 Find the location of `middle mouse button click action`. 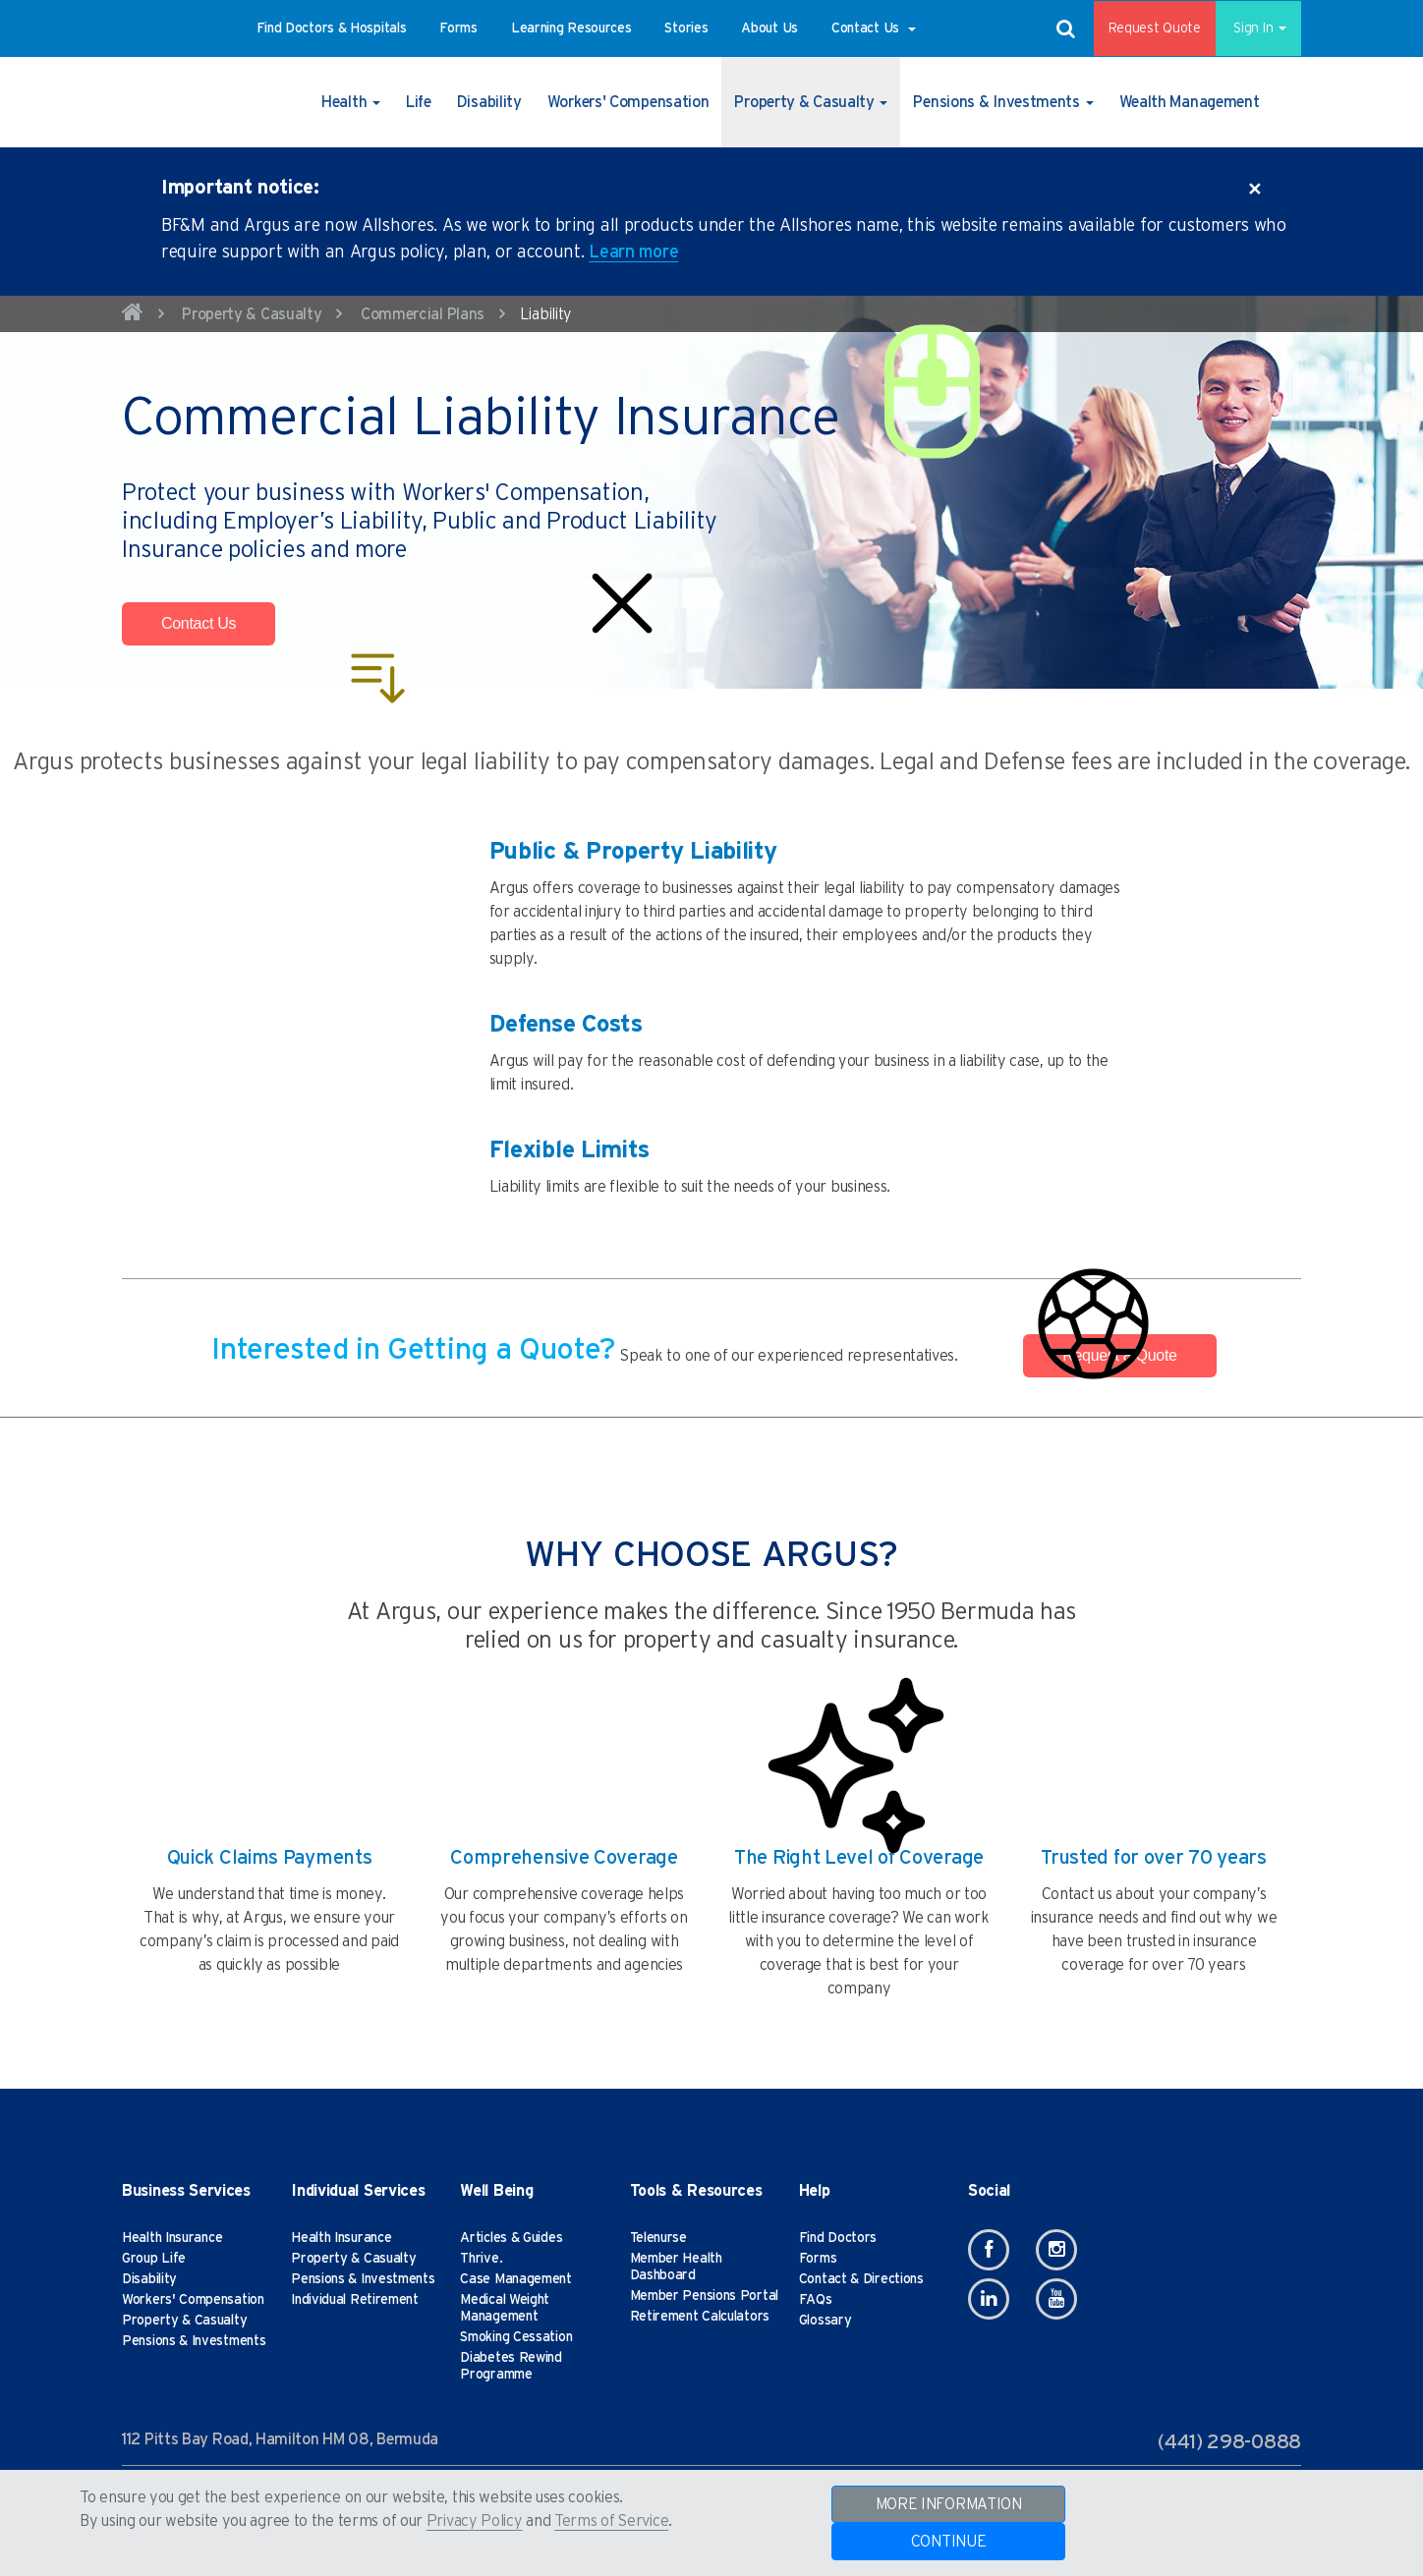

middle mouse button click action is located at coordinates (932, 391).